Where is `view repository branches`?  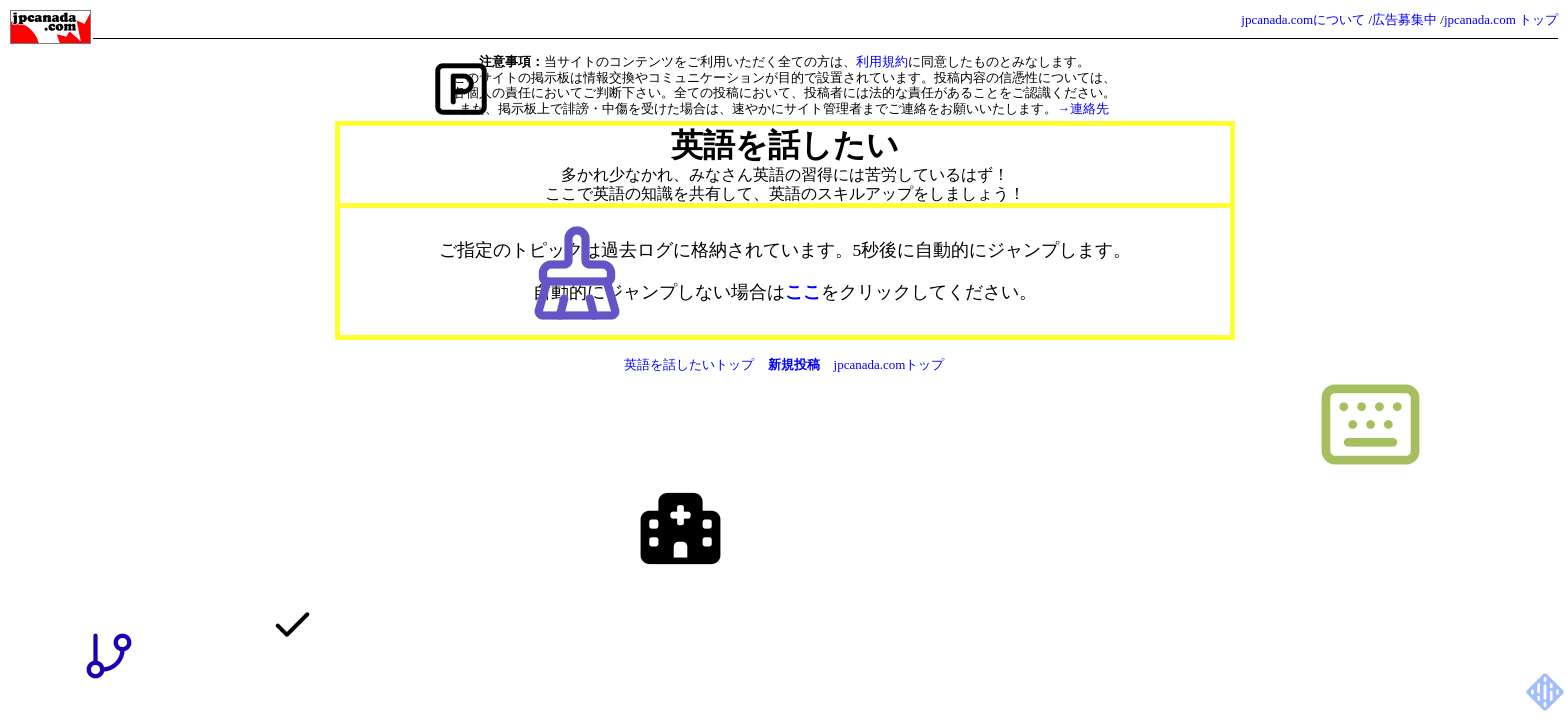
view repository branches is located at coordinates (109, 656).